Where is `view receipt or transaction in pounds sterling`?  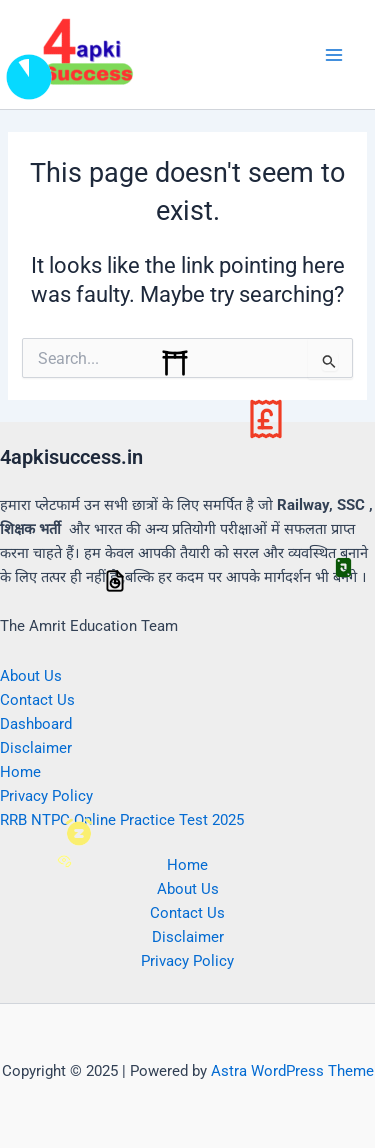
view receipt or transaction in pounds sterling is located at coordinates (266, 419).